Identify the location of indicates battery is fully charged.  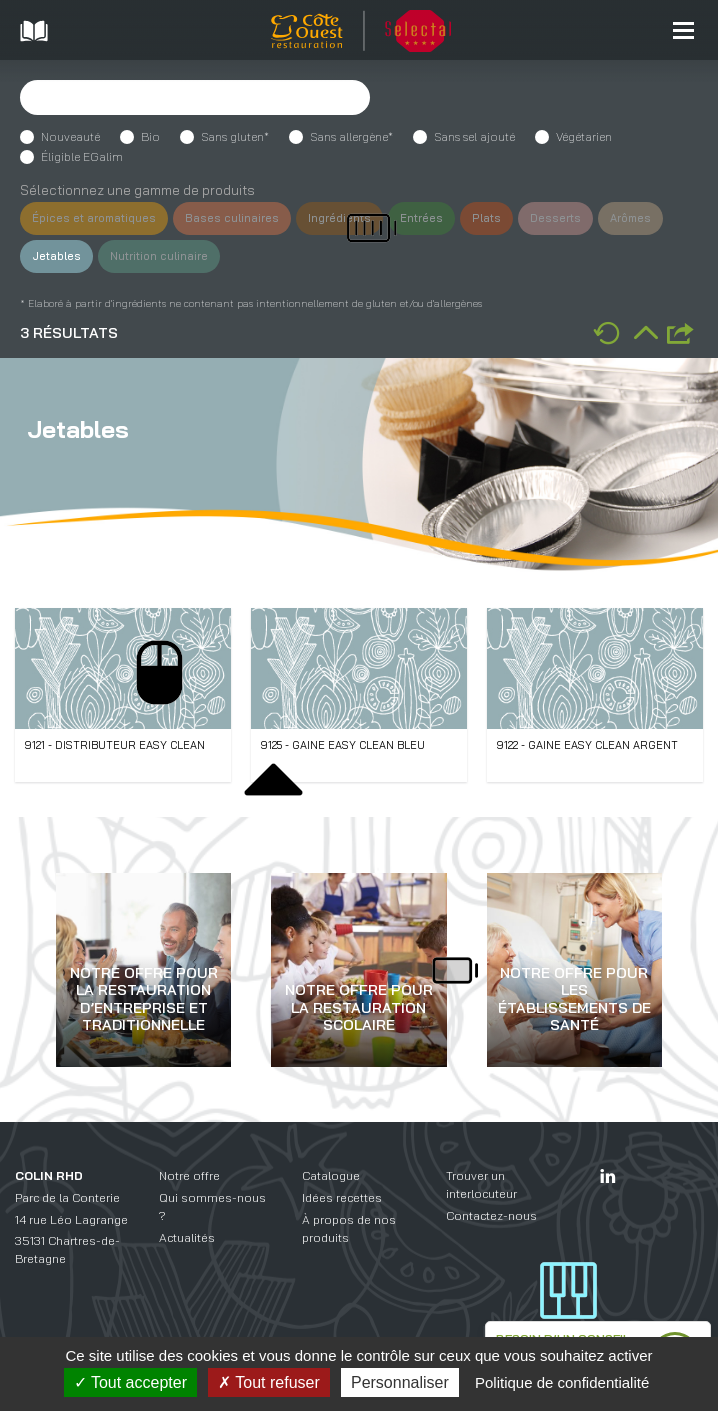
(371, 228).